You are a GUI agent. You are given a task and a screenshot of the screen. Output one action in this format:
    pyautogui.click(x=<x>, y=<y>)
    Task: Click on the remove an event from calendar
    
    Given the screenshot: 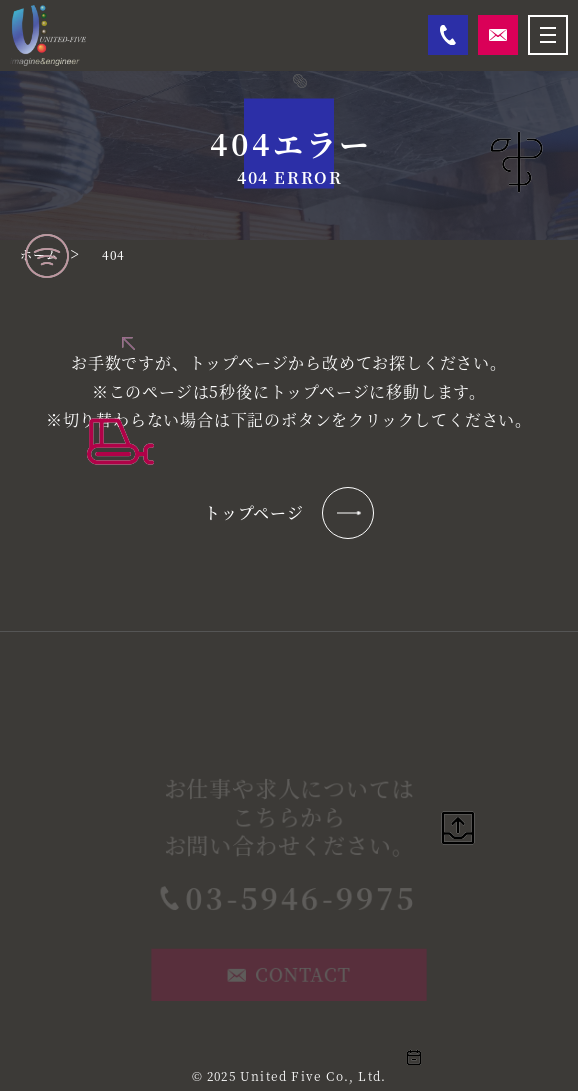 What is the action you would take?
    pyautogui.click(x=414, y=1058)
    